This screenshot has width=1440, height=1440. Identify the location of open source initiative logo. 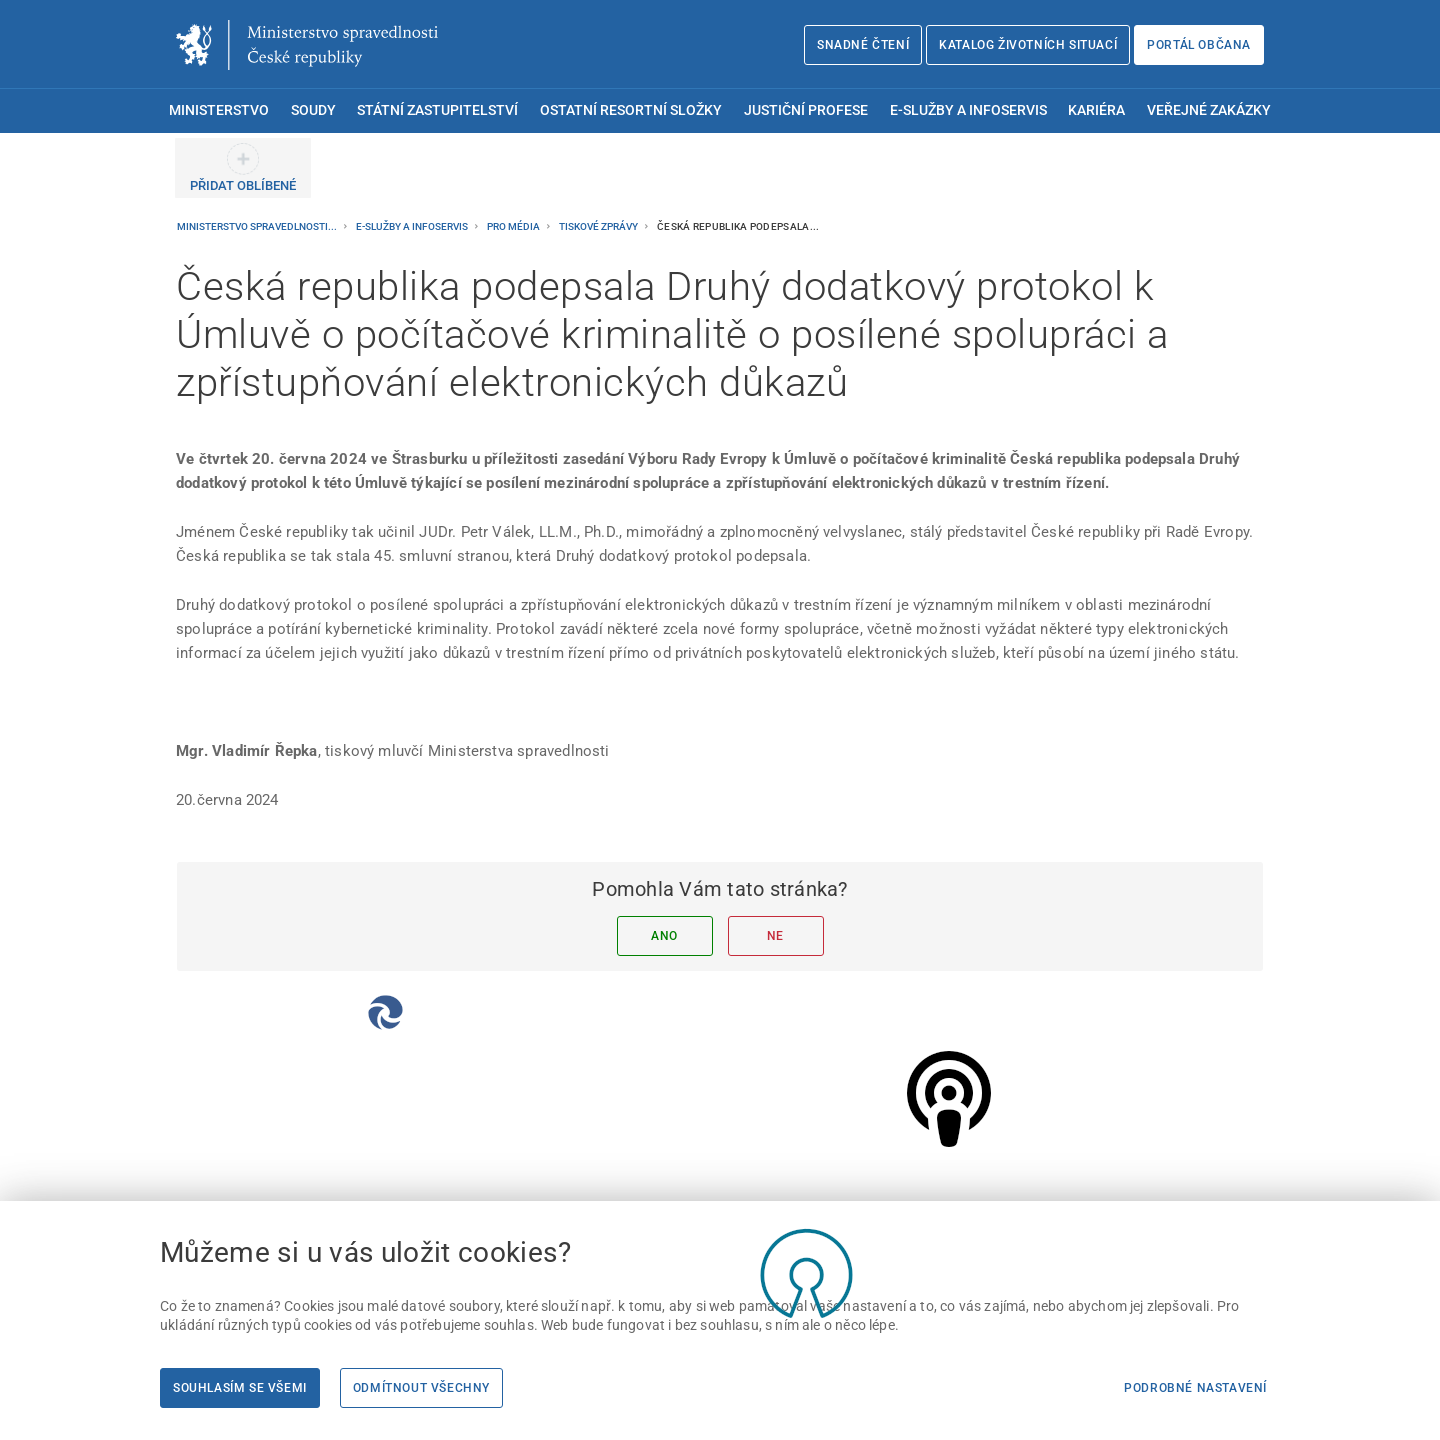
(806, 1273).